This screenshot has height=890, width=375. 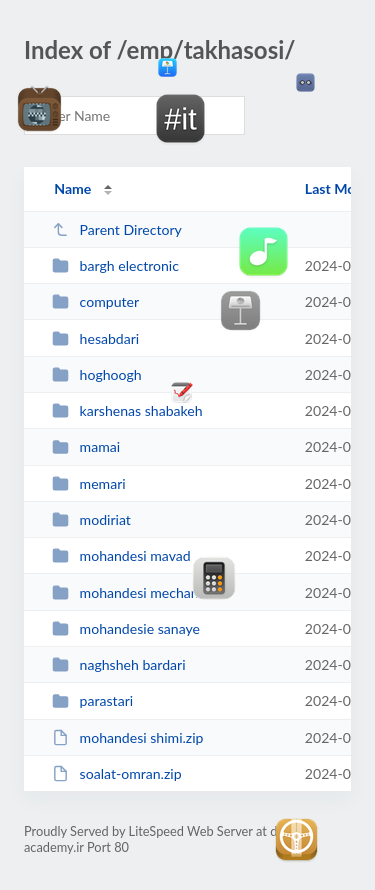 What do you see at coordinates (214, 578) in the screenshot?
I see `open the calculator app` at bounding box center [214, 578].